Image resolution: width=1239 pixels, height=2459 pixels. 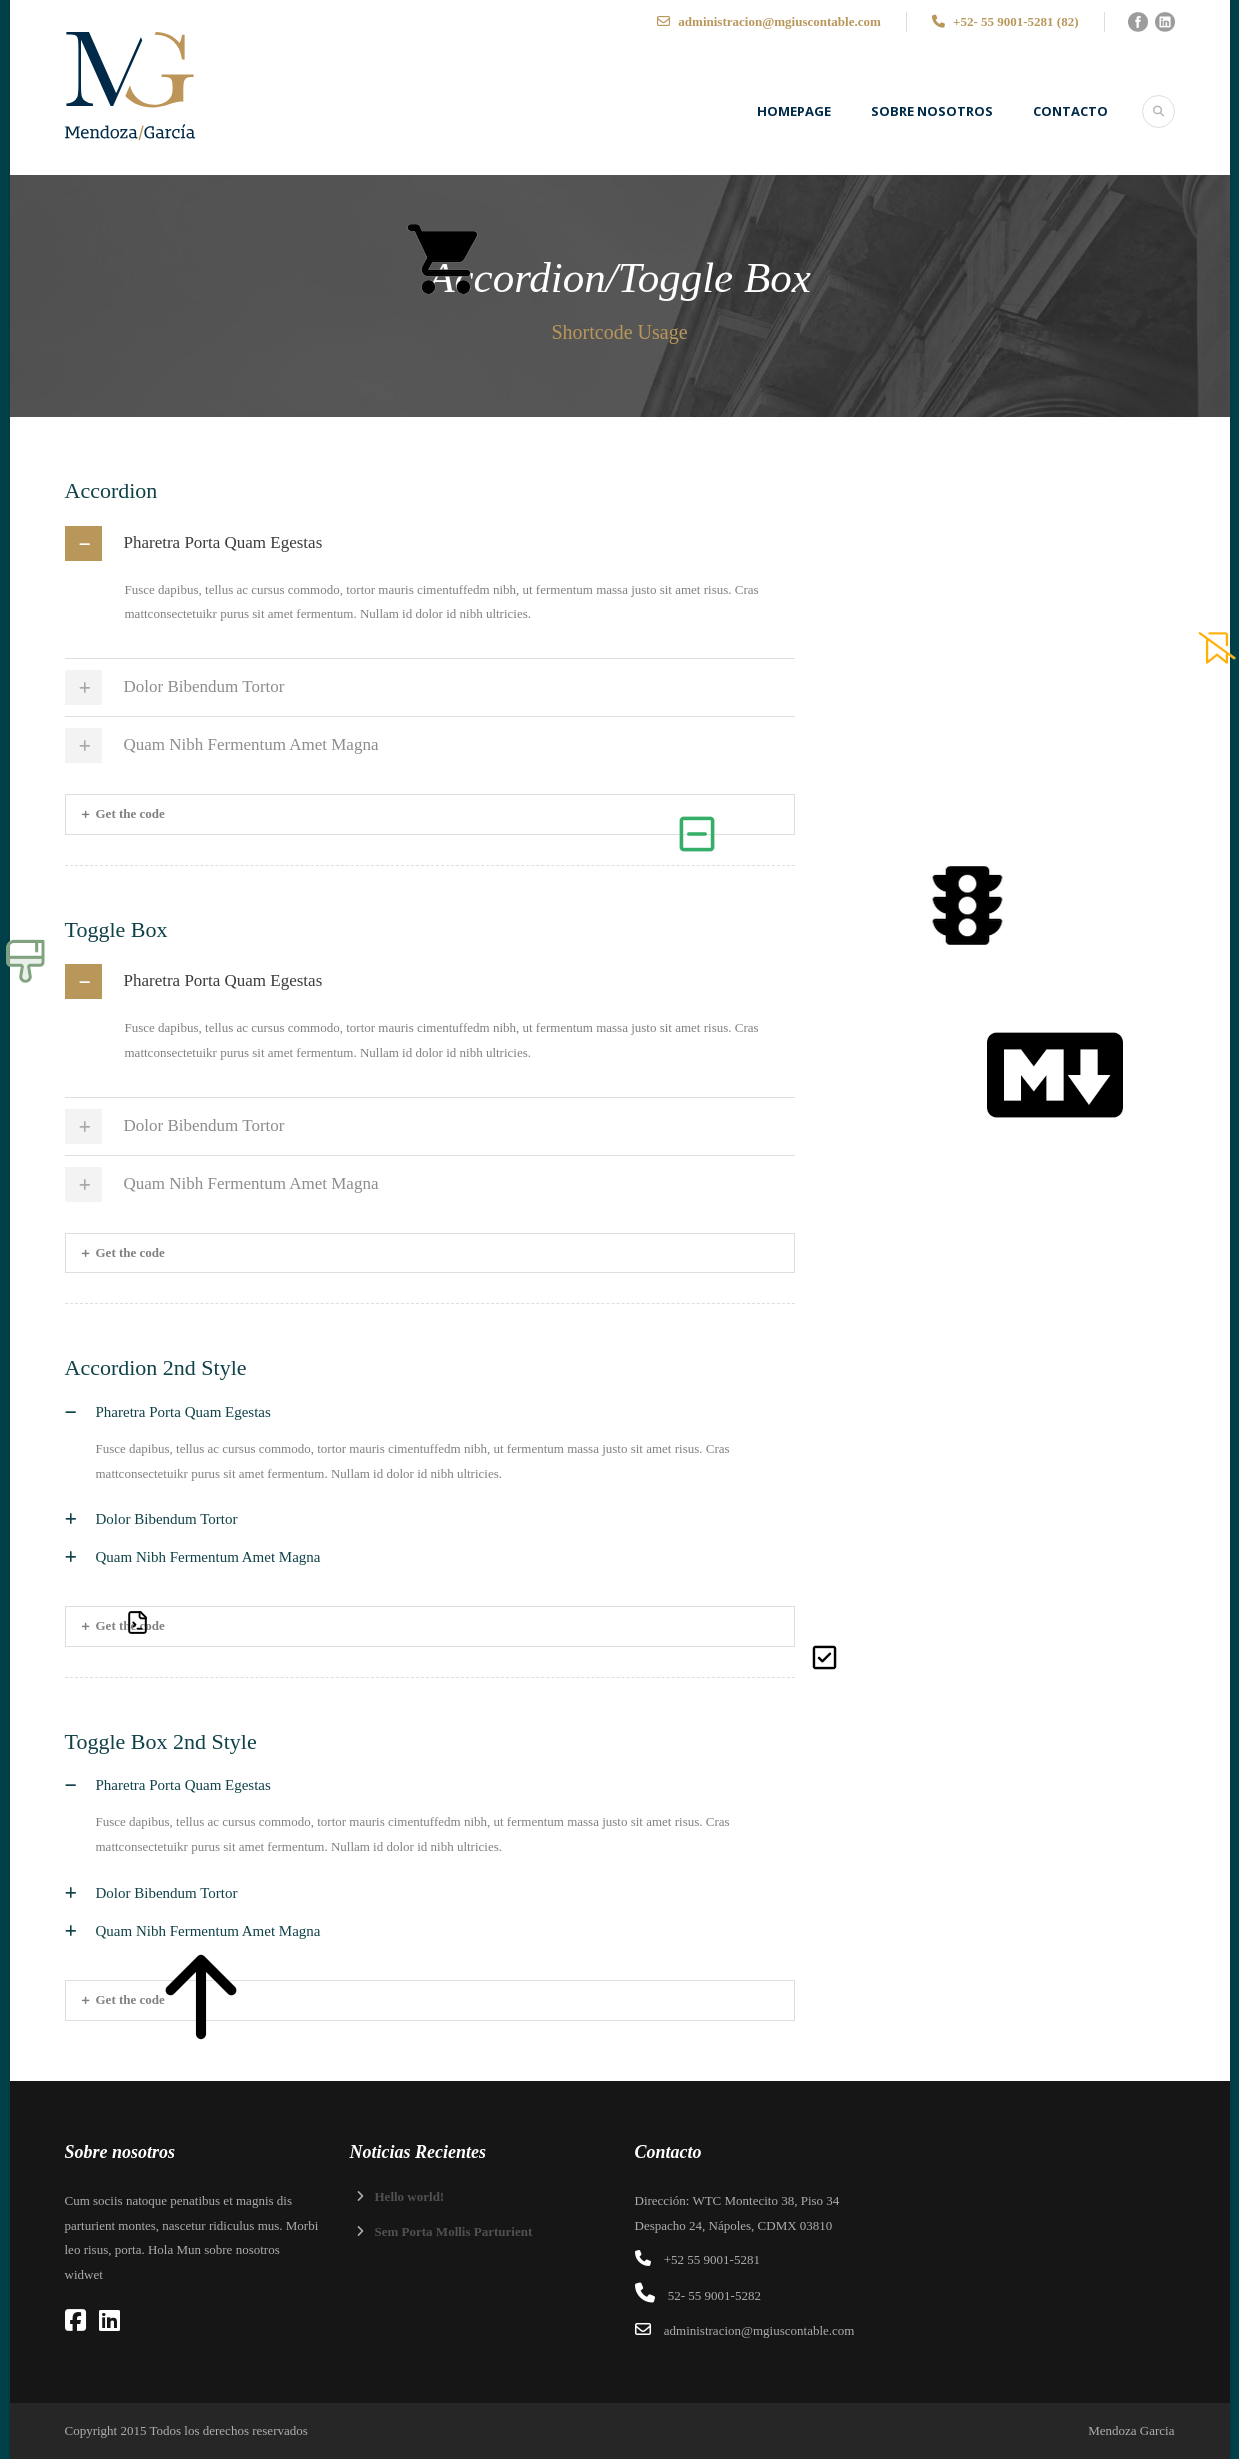 I want to click on scroll to top of page, so click(x=201, y=1997).